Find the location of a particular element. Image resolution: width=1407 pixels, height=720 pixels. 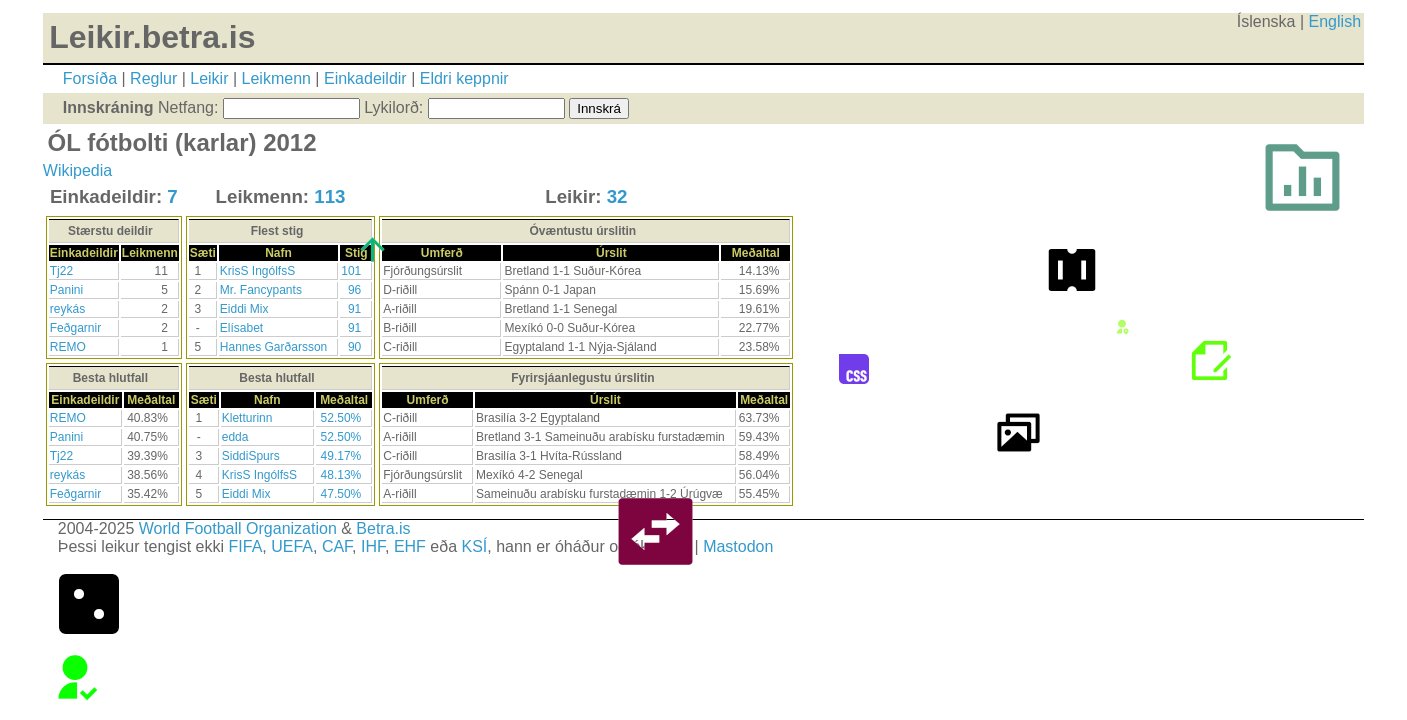

CSS programming language logo is located at coordinates (854, 369).